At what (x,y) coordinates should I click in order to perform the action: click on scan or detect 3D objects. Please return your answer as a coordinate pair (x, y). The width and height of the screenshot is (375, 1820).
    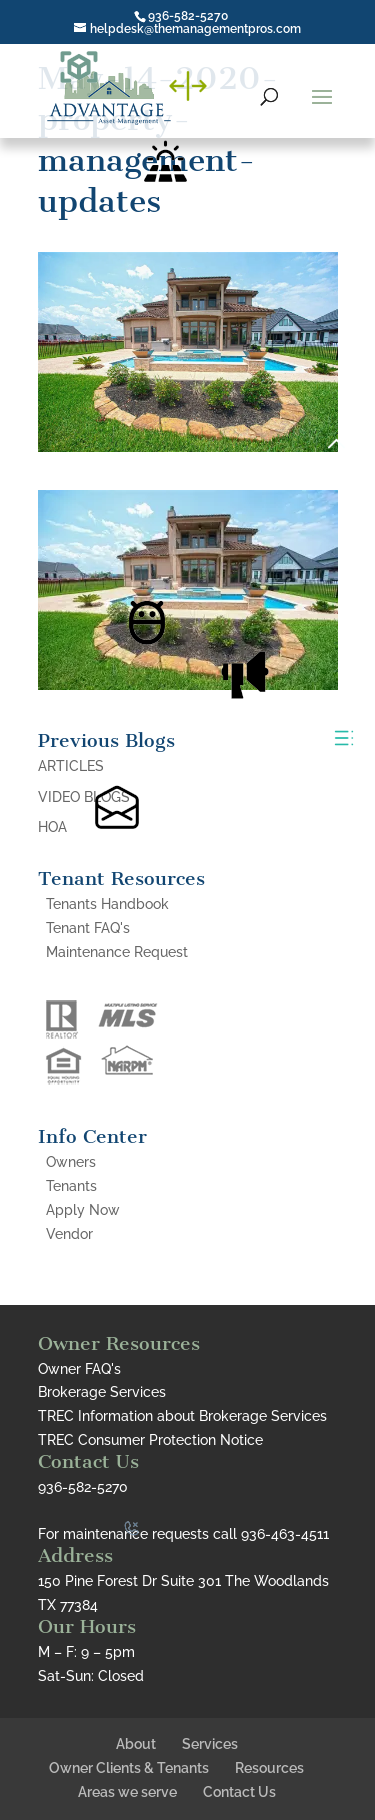
    Looking at the image, I should click on (79, 67).